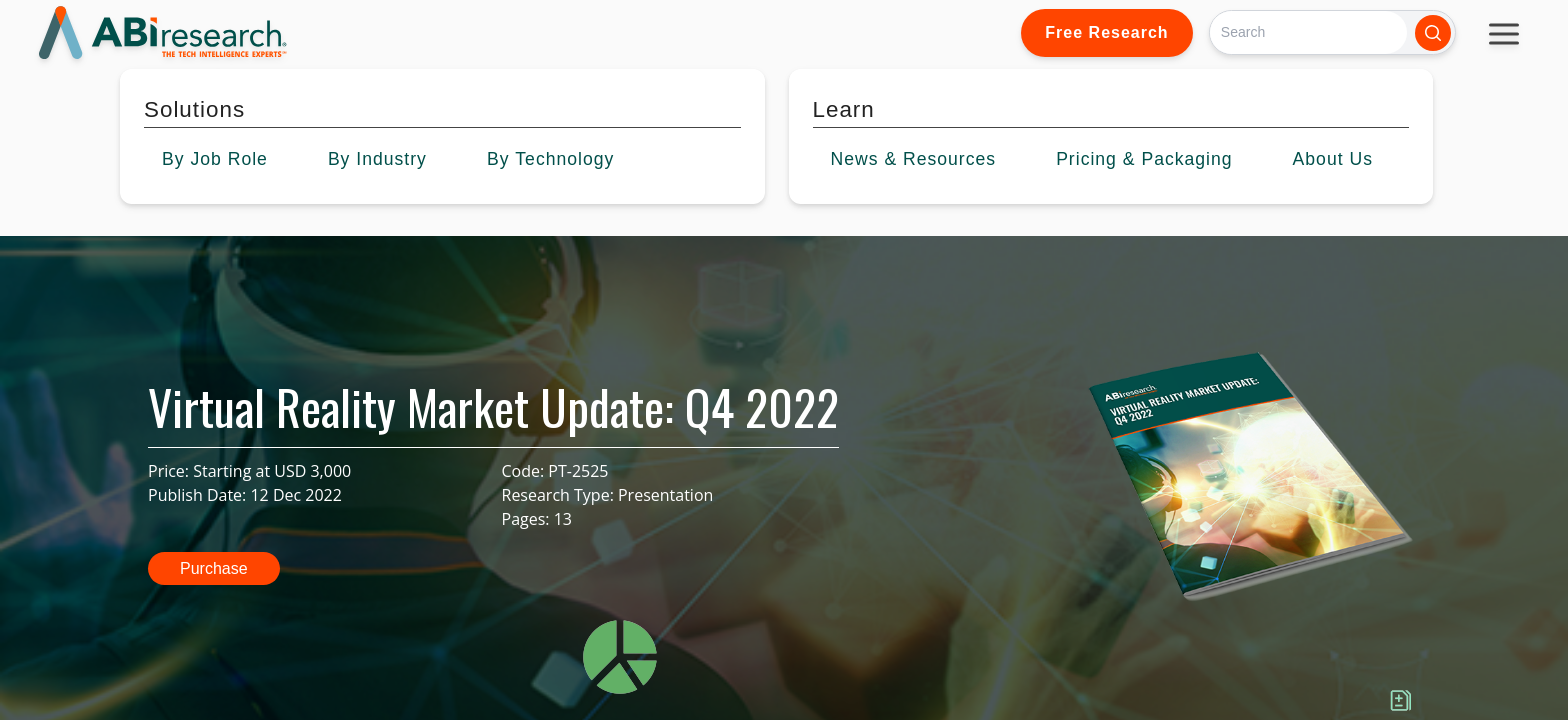  Describe the element at coordinates (620, 657) in the screenshot. I see `view pie chart analytics` at that location.